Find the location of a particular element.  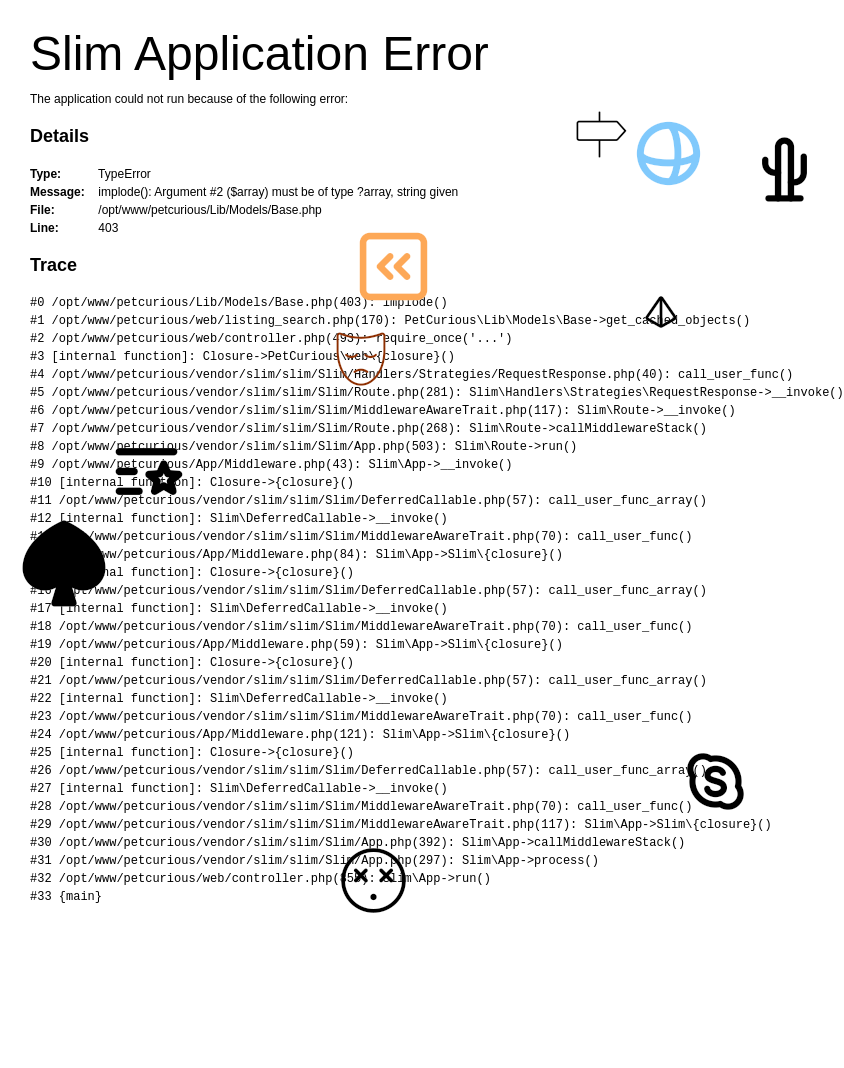

view your favorites list is located at coordinates (146, 471).